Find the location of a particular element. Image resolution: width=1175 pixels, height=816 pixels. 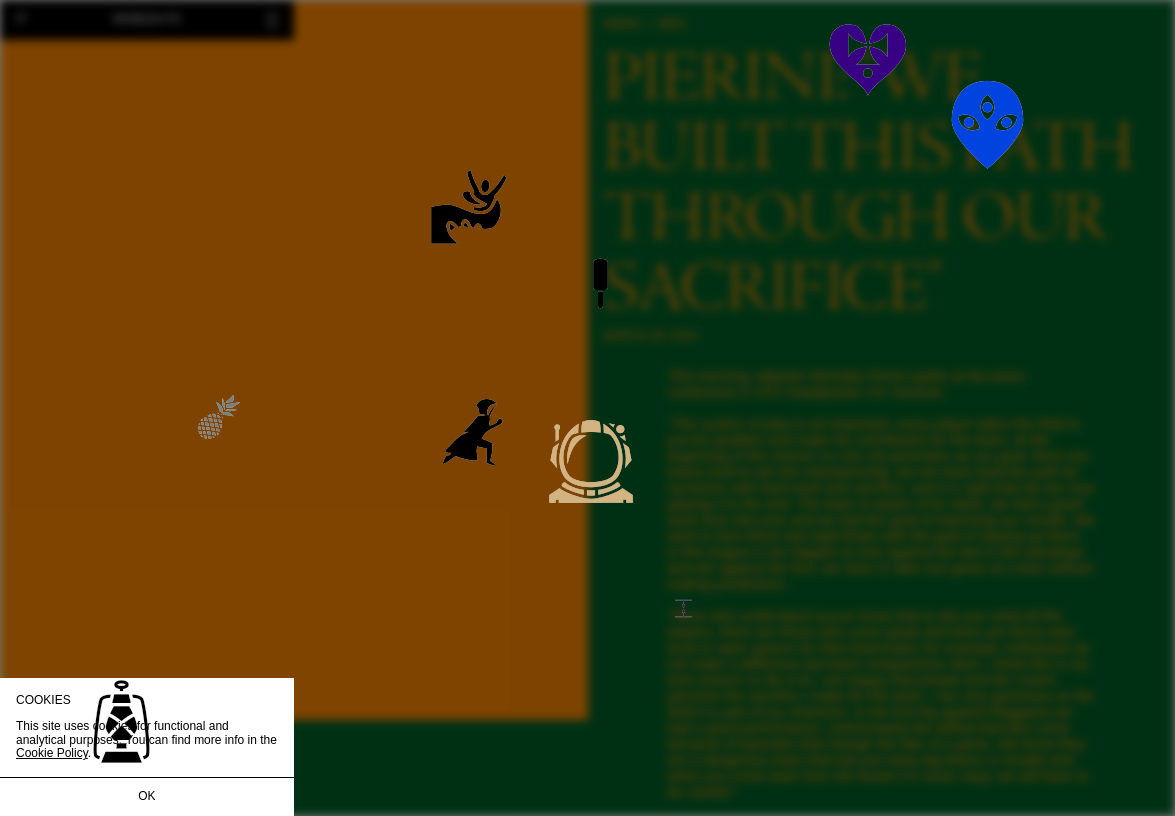

alien character or avatar selection is located at coordinates (987, 124).